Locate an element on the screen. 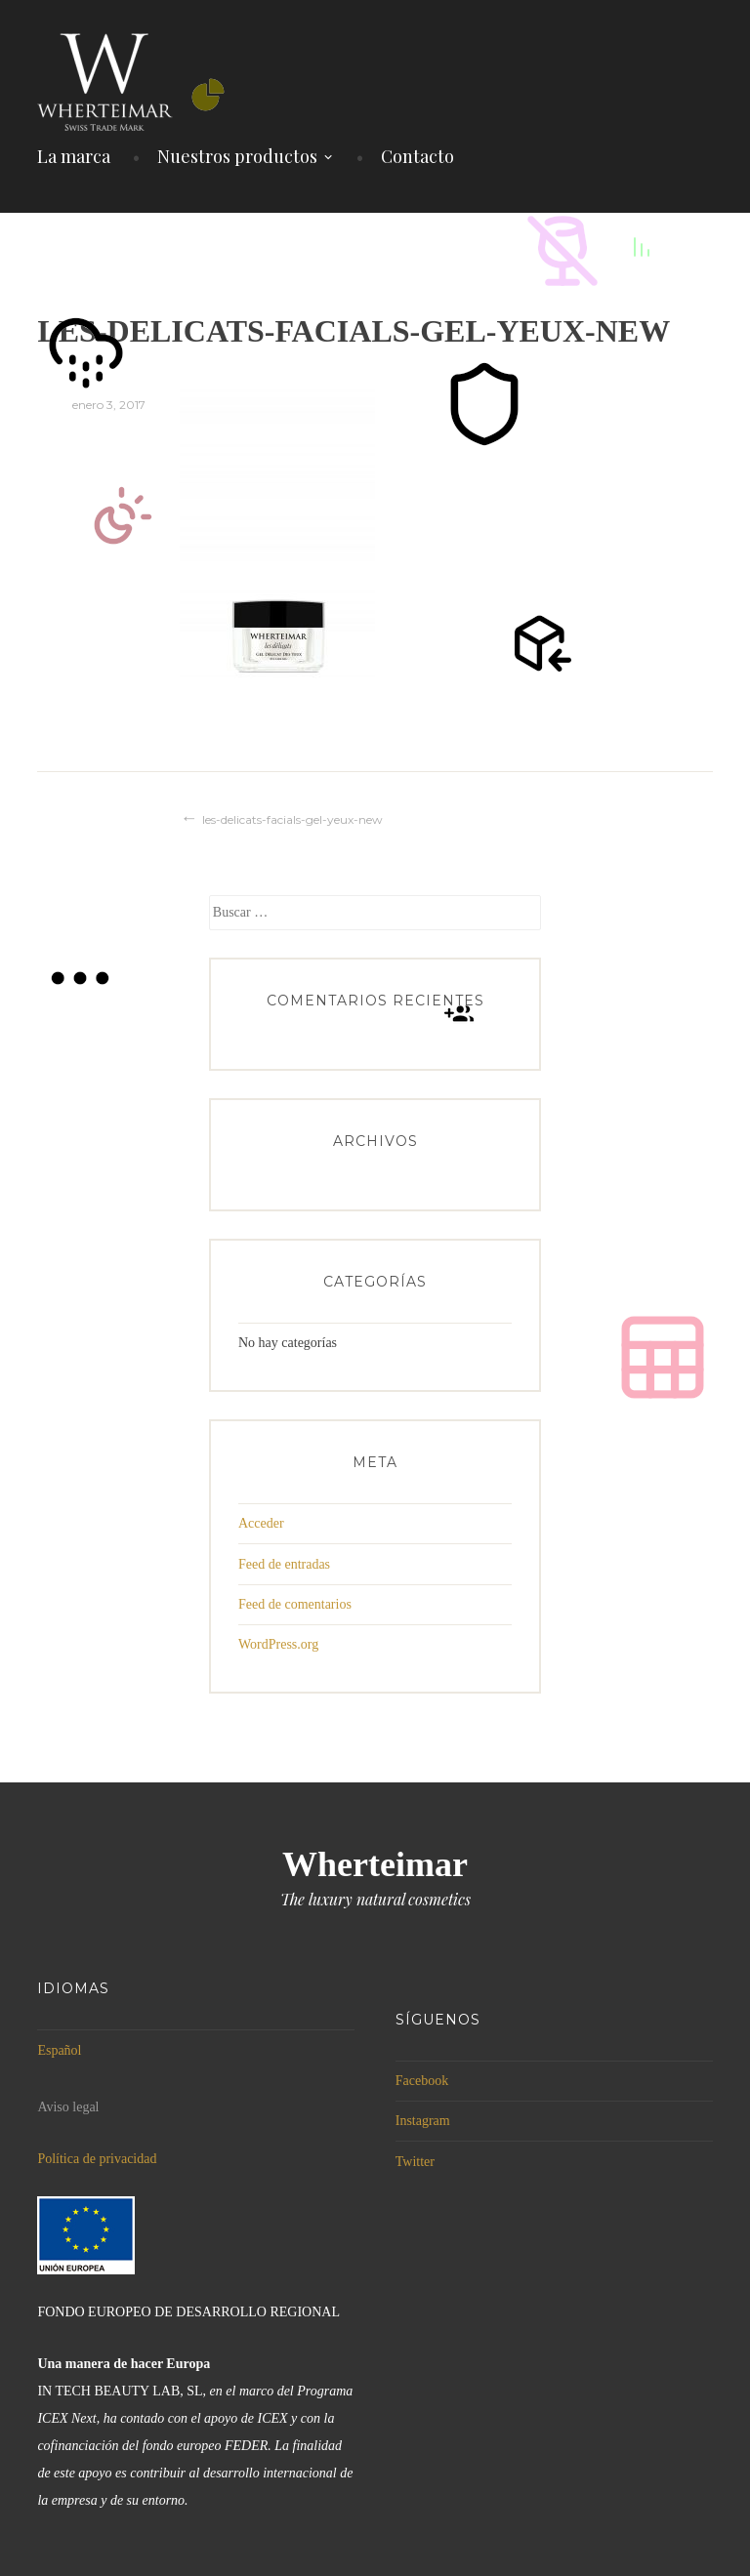  view declining metrics or statistics is located at coordinates (642, 247).